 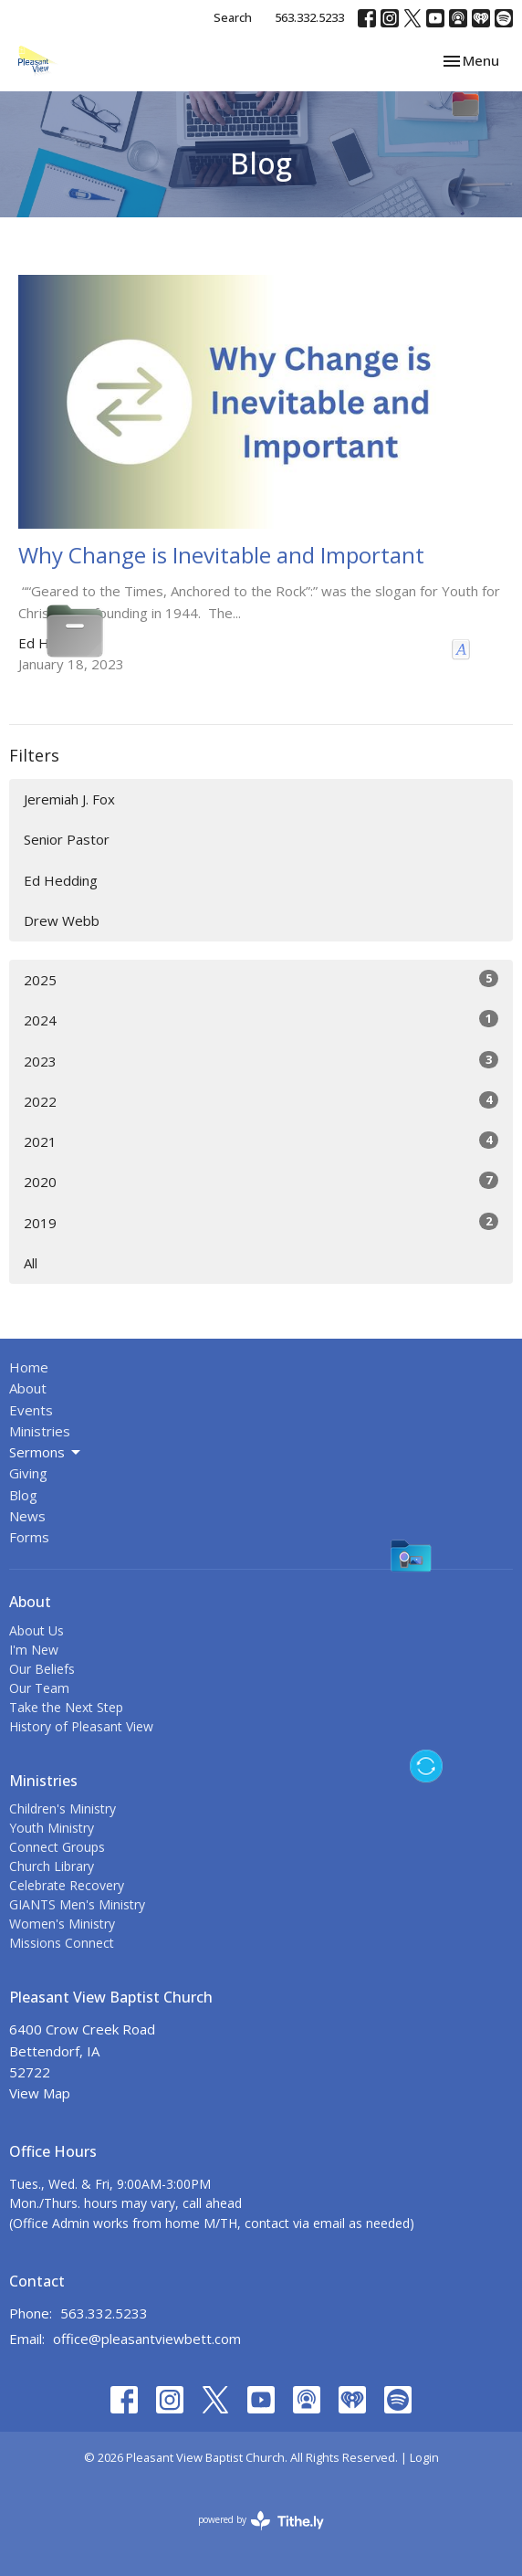 What do you see at coordinates (75, 631) in the screenshot?
I see `open file manager application` at bounding box center [75, 631].